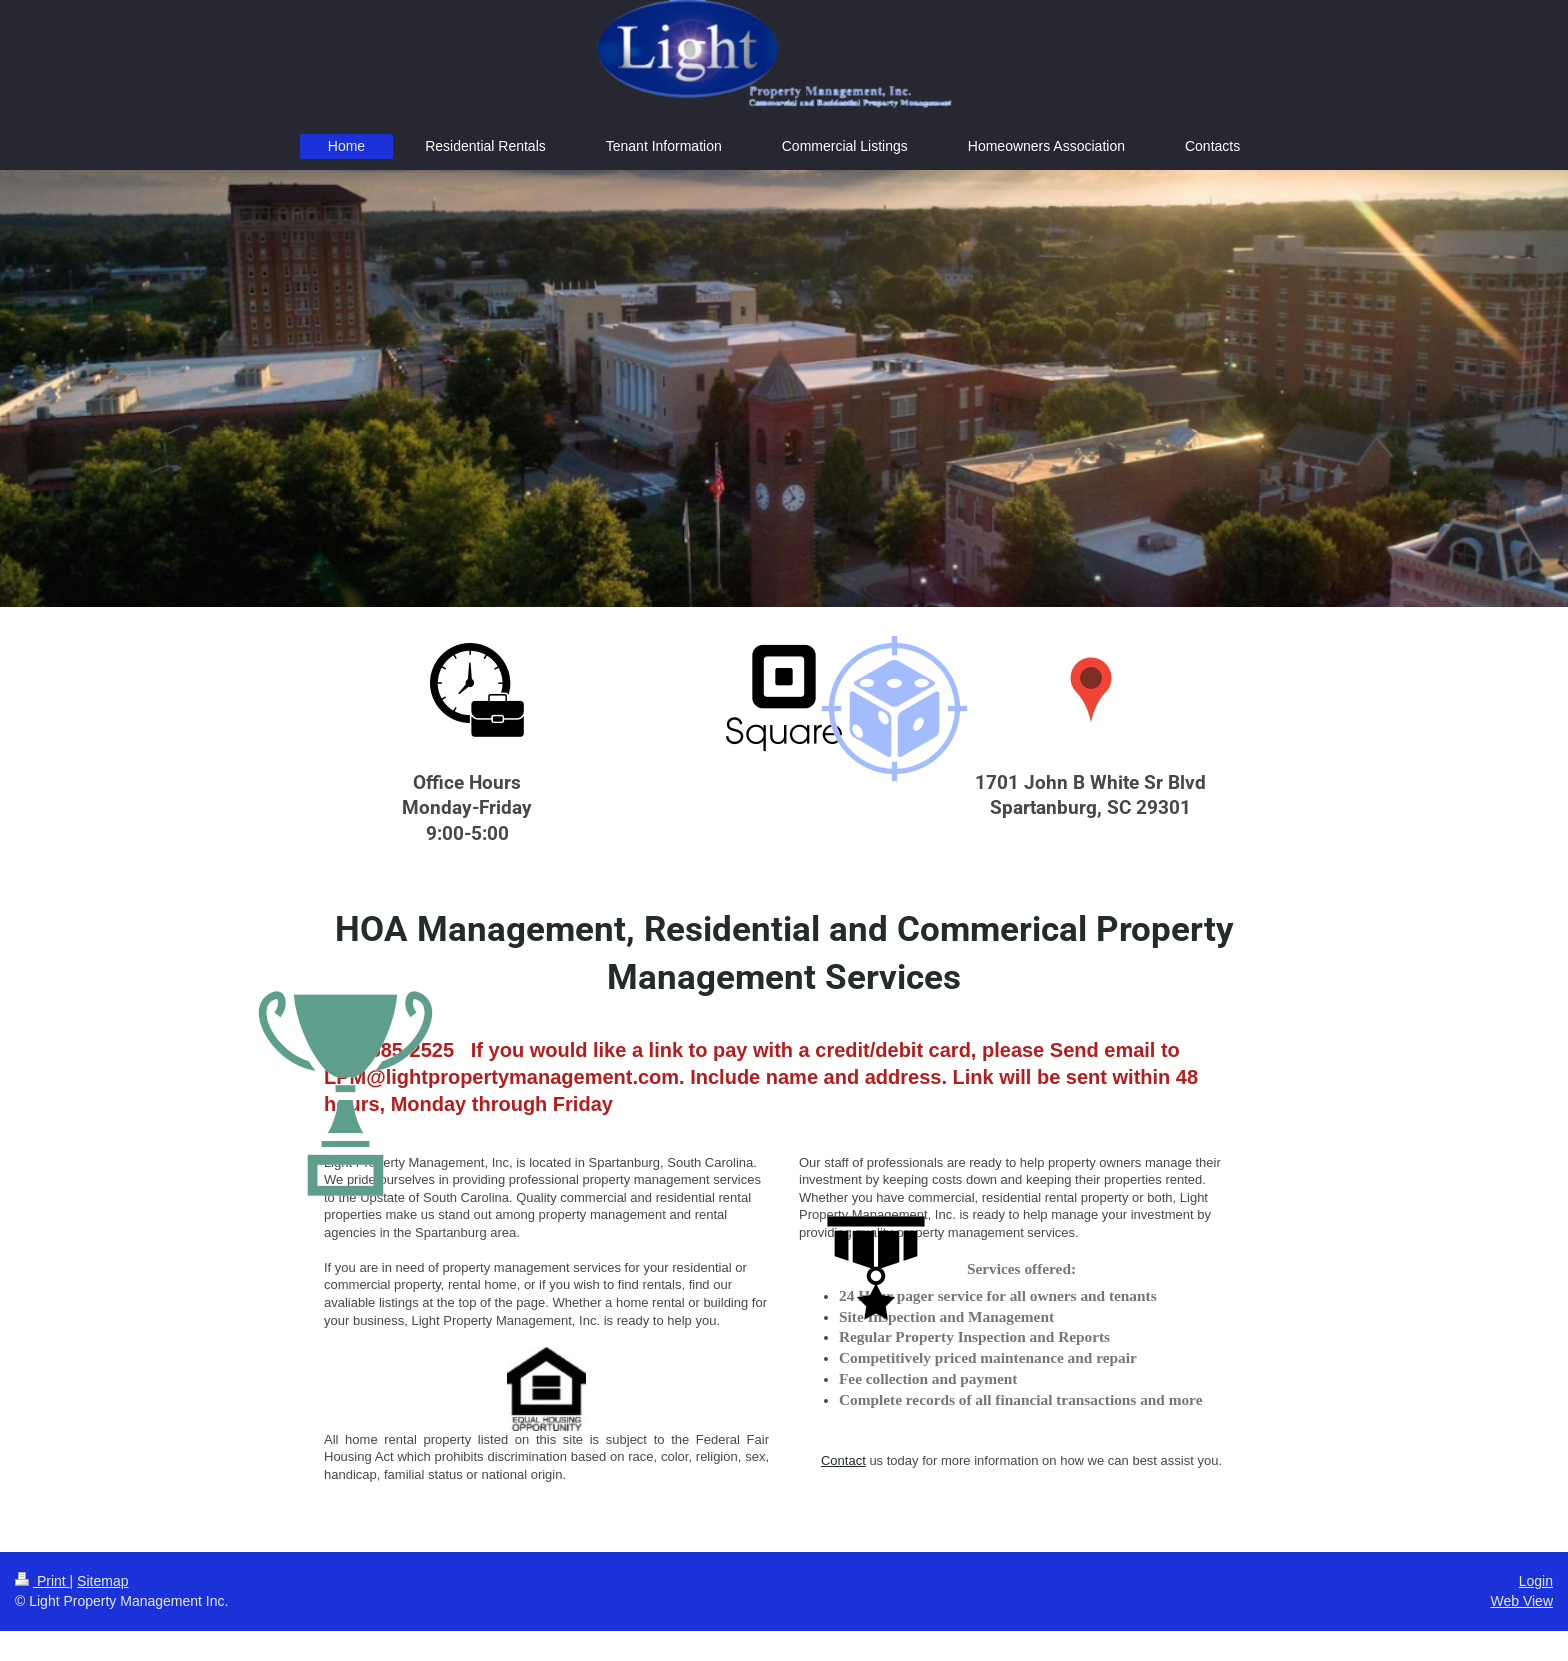  What do you see at coordinates (894, 708) in the screenshot?
I see `target a random selection or dice roll` at bounding box center [894, 708].